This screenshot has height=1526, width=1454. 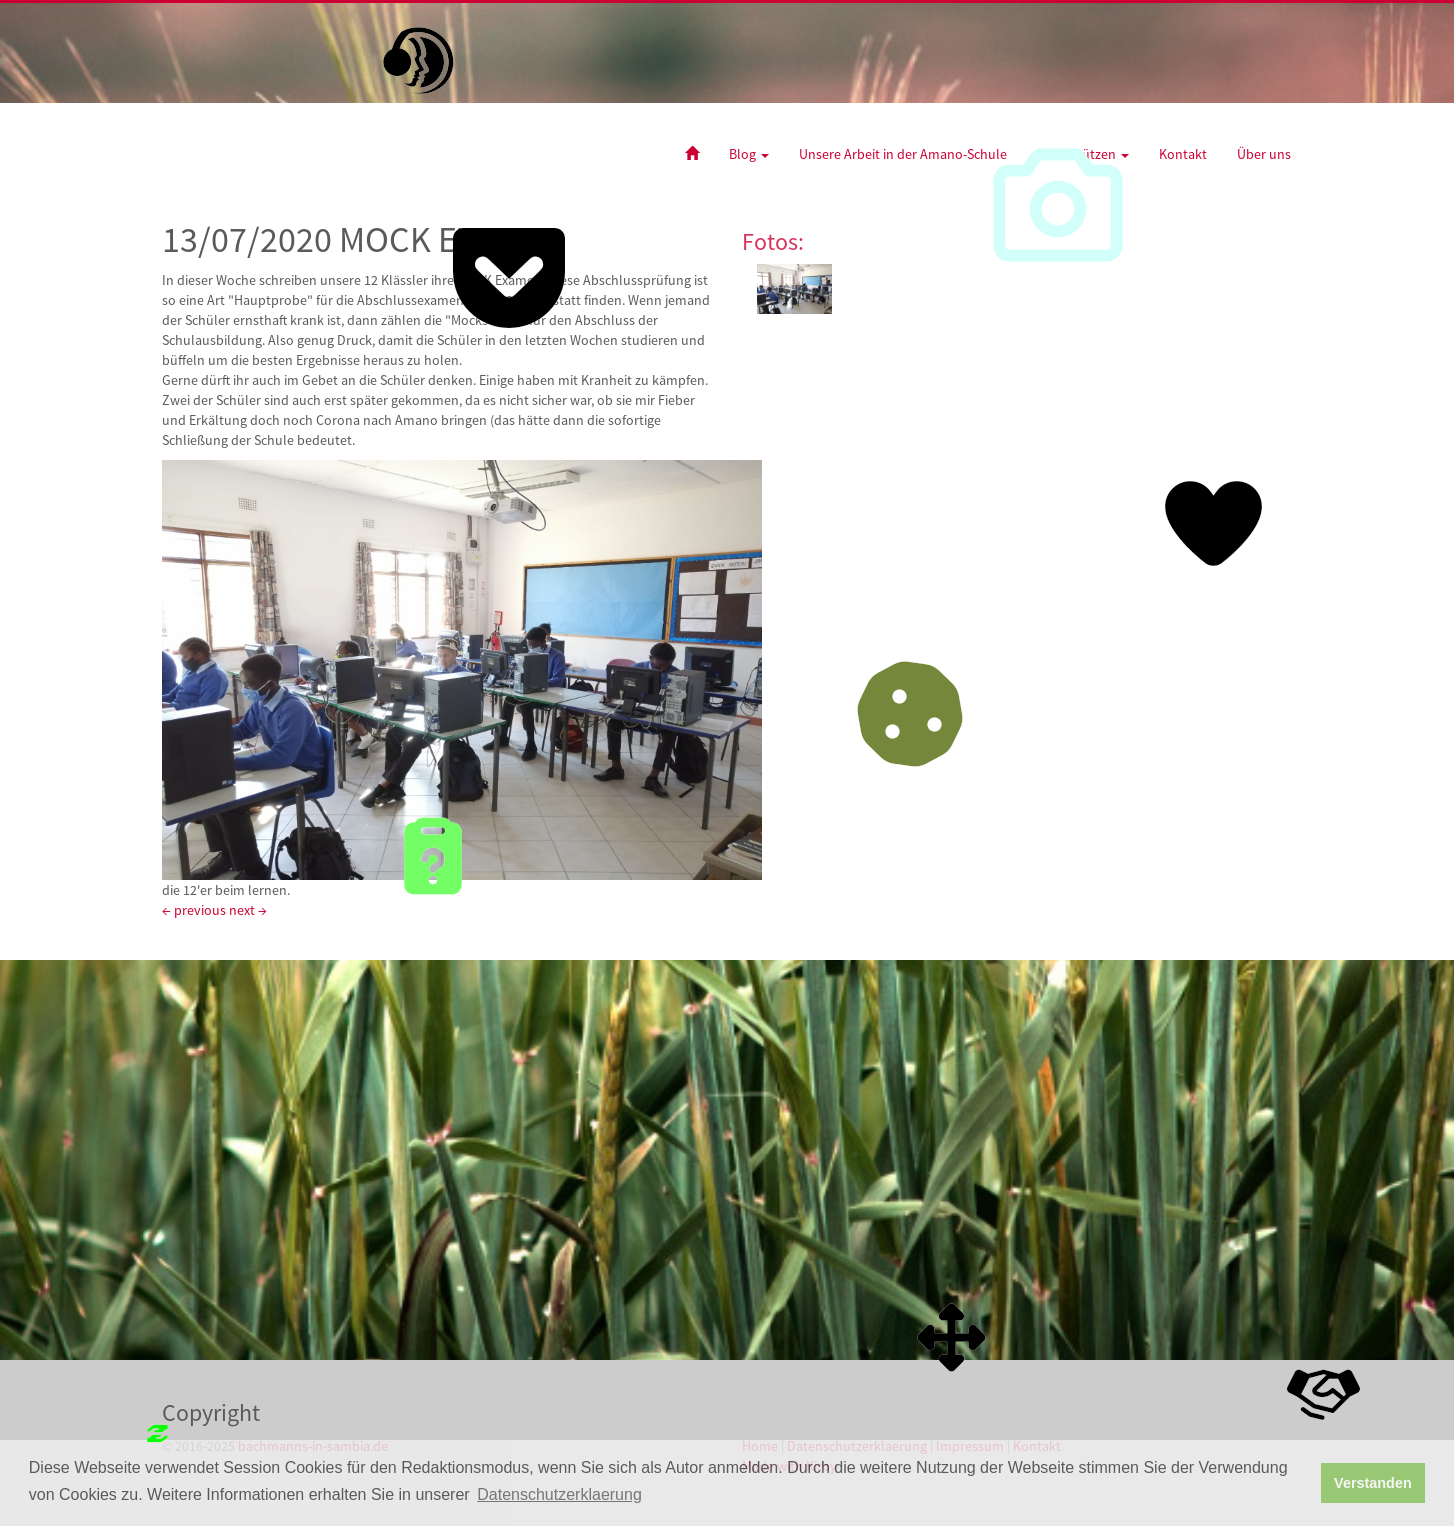 What do you see at coordinates (157, 1433) in the screenshot?
I see `indicates partnership or collaboration features` at bounding box center [157, 1433].